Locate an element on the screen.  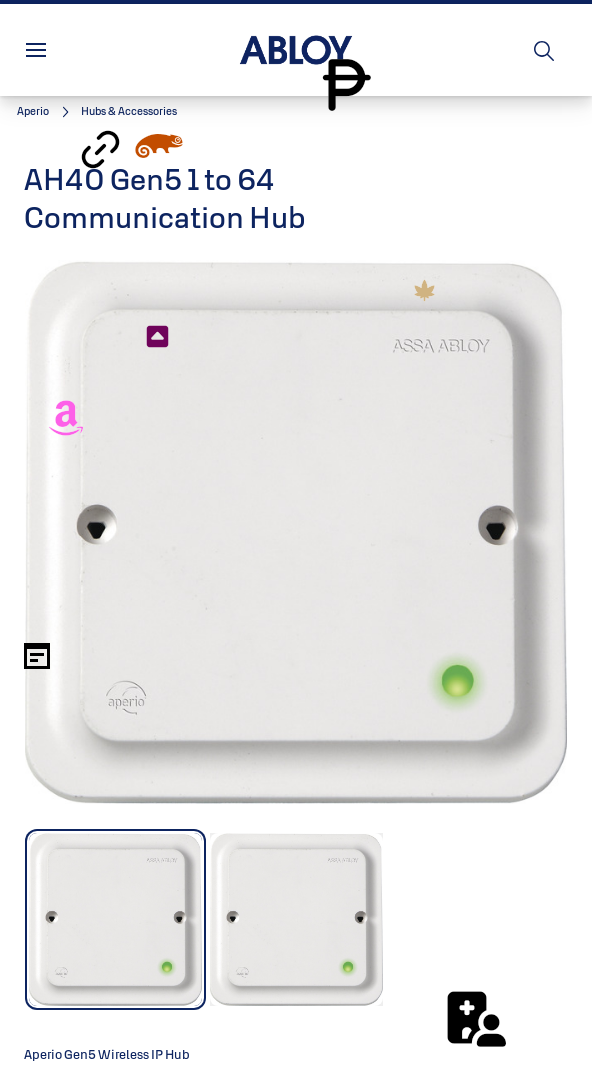
open the Amazon app or website is located at coordinates (66, 418).